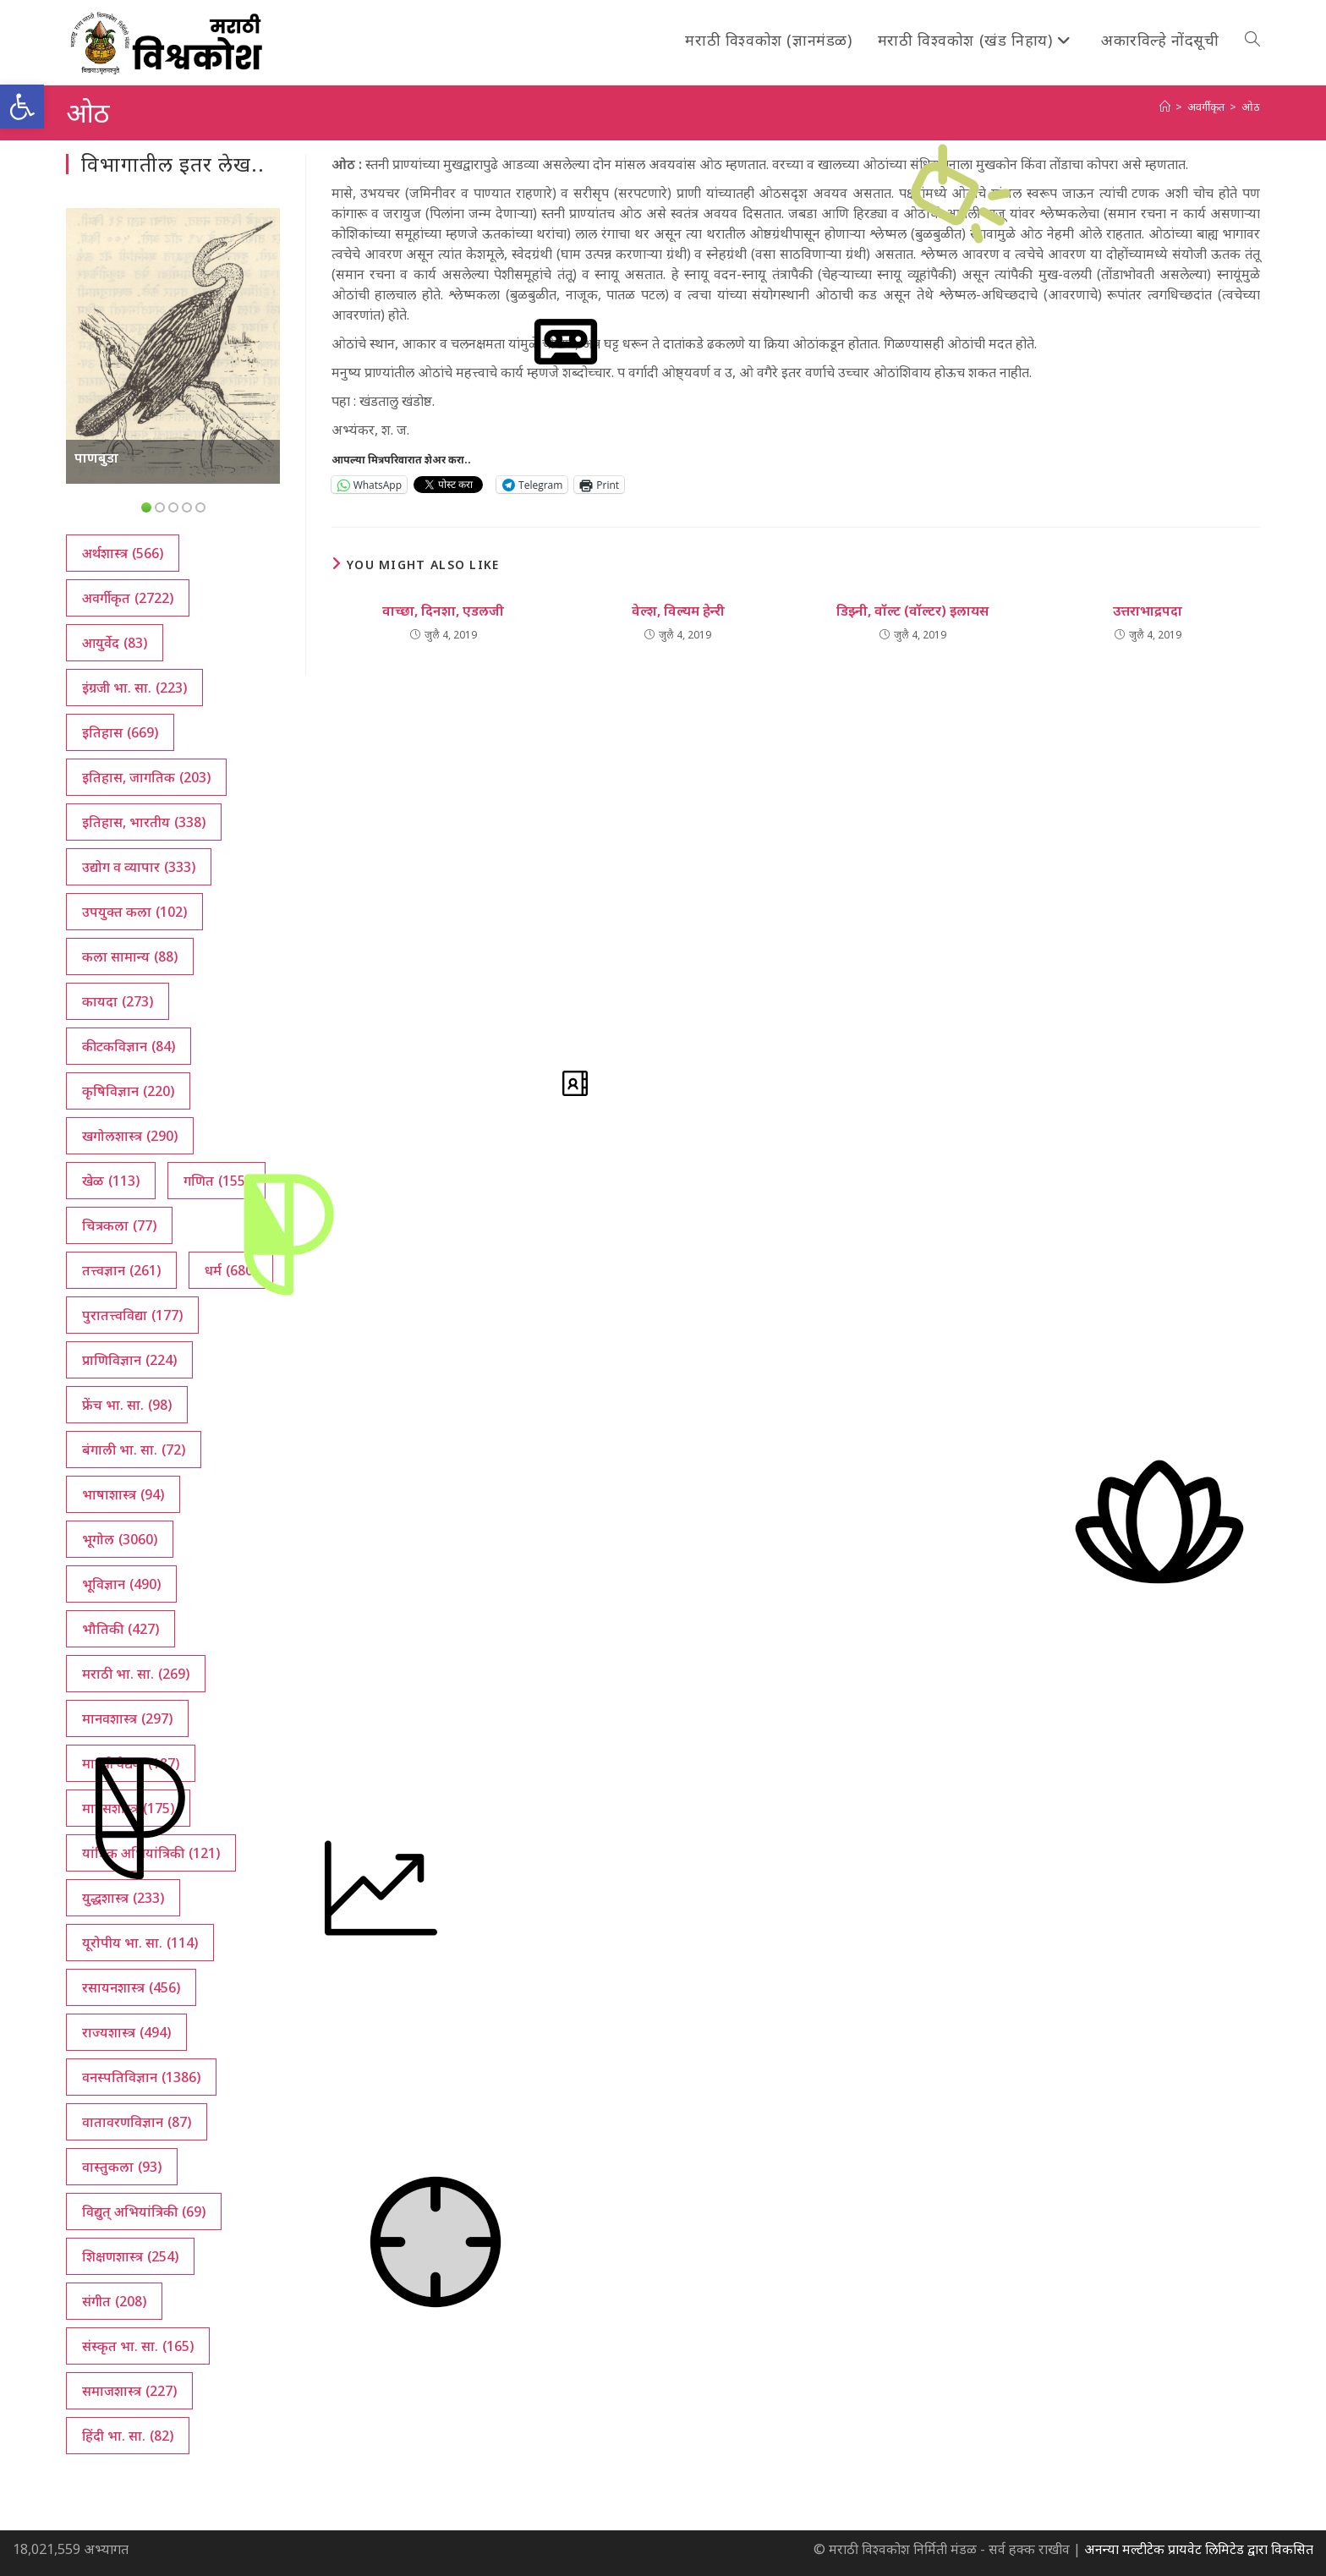 Image resolution: width=1326 pixels, height=2576 pixels. What do you see at coordinates (131, 1811) in the screenshot?
I see `phosphor icons logo` at bounding box center [131, 1811].